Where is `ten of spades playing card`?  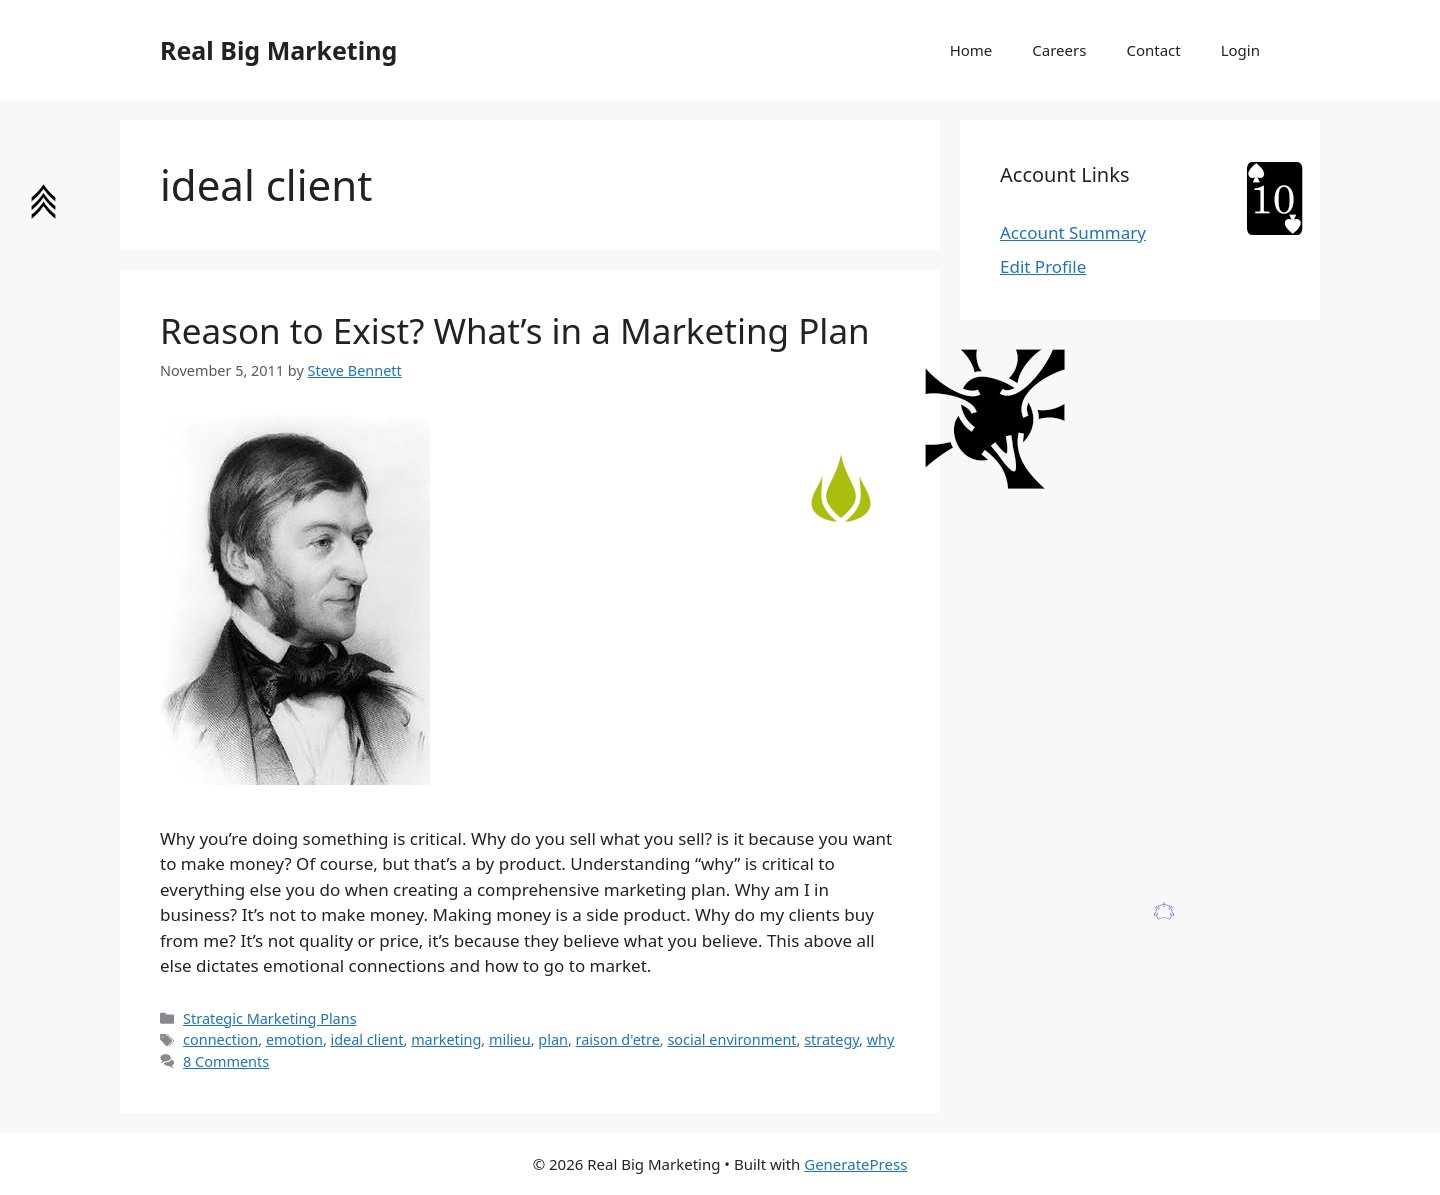 ten of spades playing card is located at coordinates (1274, 198).